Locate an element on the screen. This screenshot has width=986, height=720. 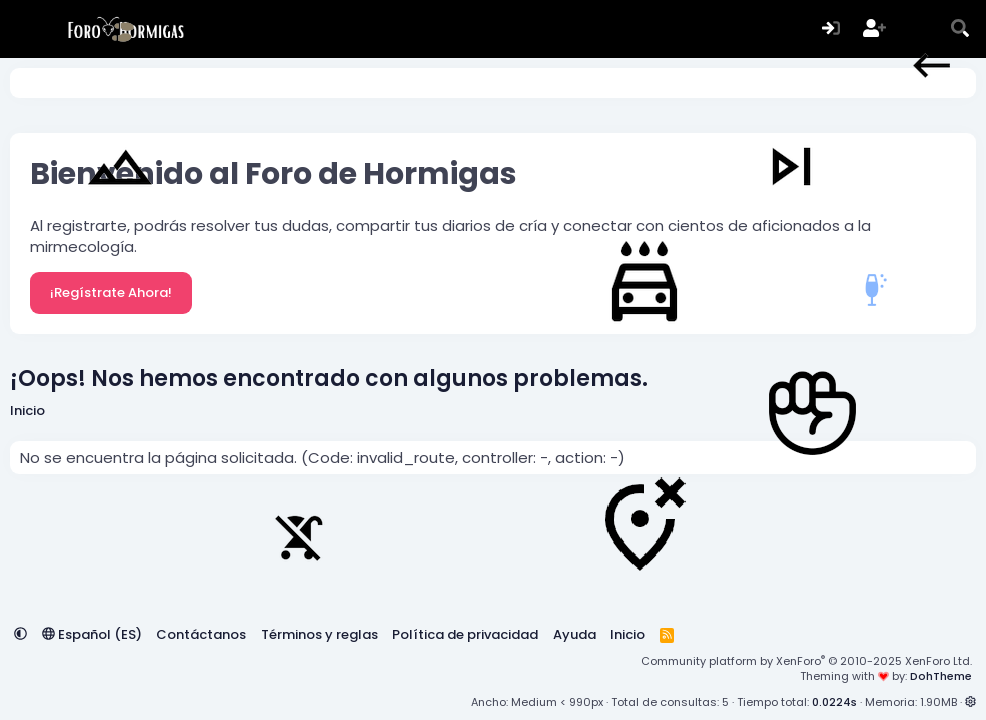
view terrain or topographic map layer is located at coordinates (120, 167).